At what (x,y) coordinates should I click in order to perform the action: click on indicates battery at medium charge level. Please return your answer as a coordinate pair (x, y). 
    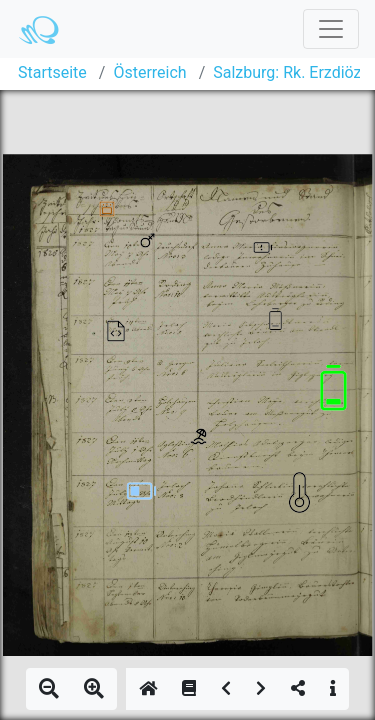
    Looking at the image, I should click on (141, 491).